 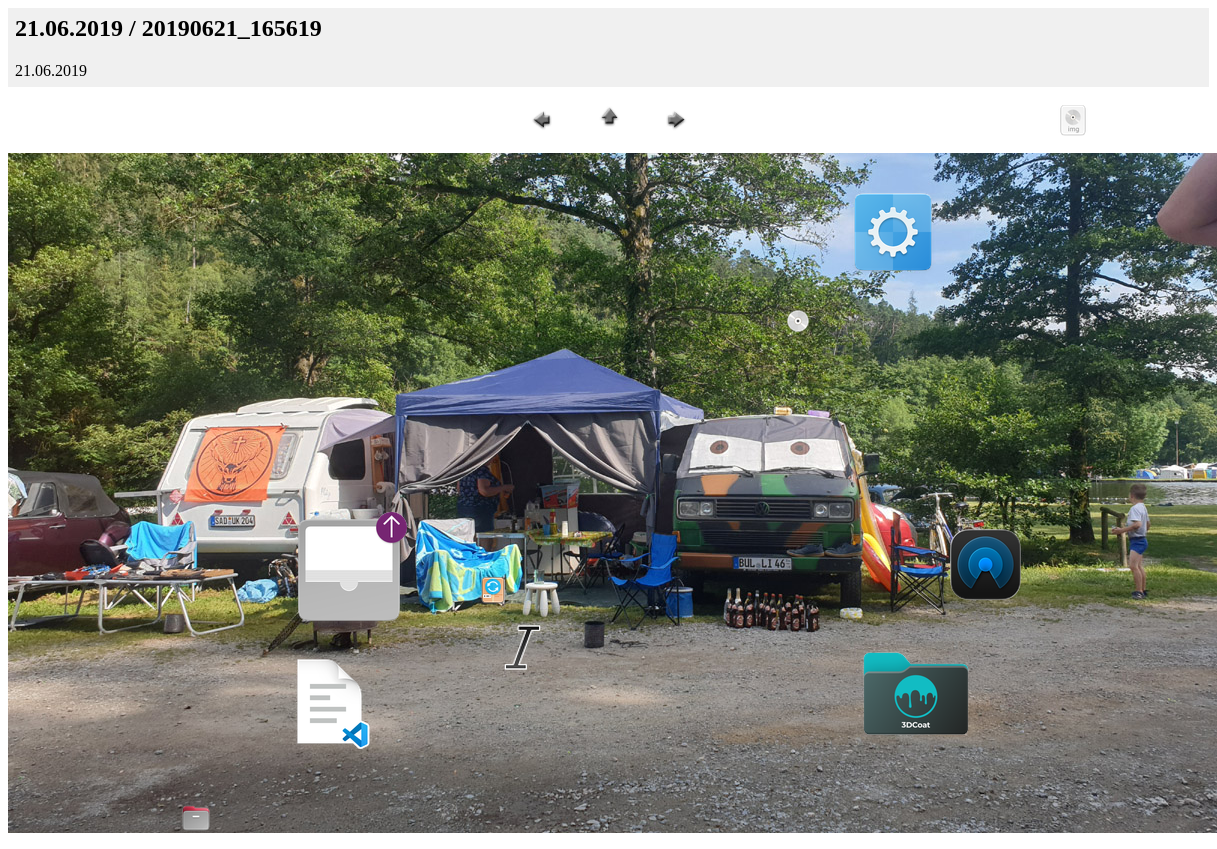 I want to click on open the file manager application, so click(x=196, y=818).